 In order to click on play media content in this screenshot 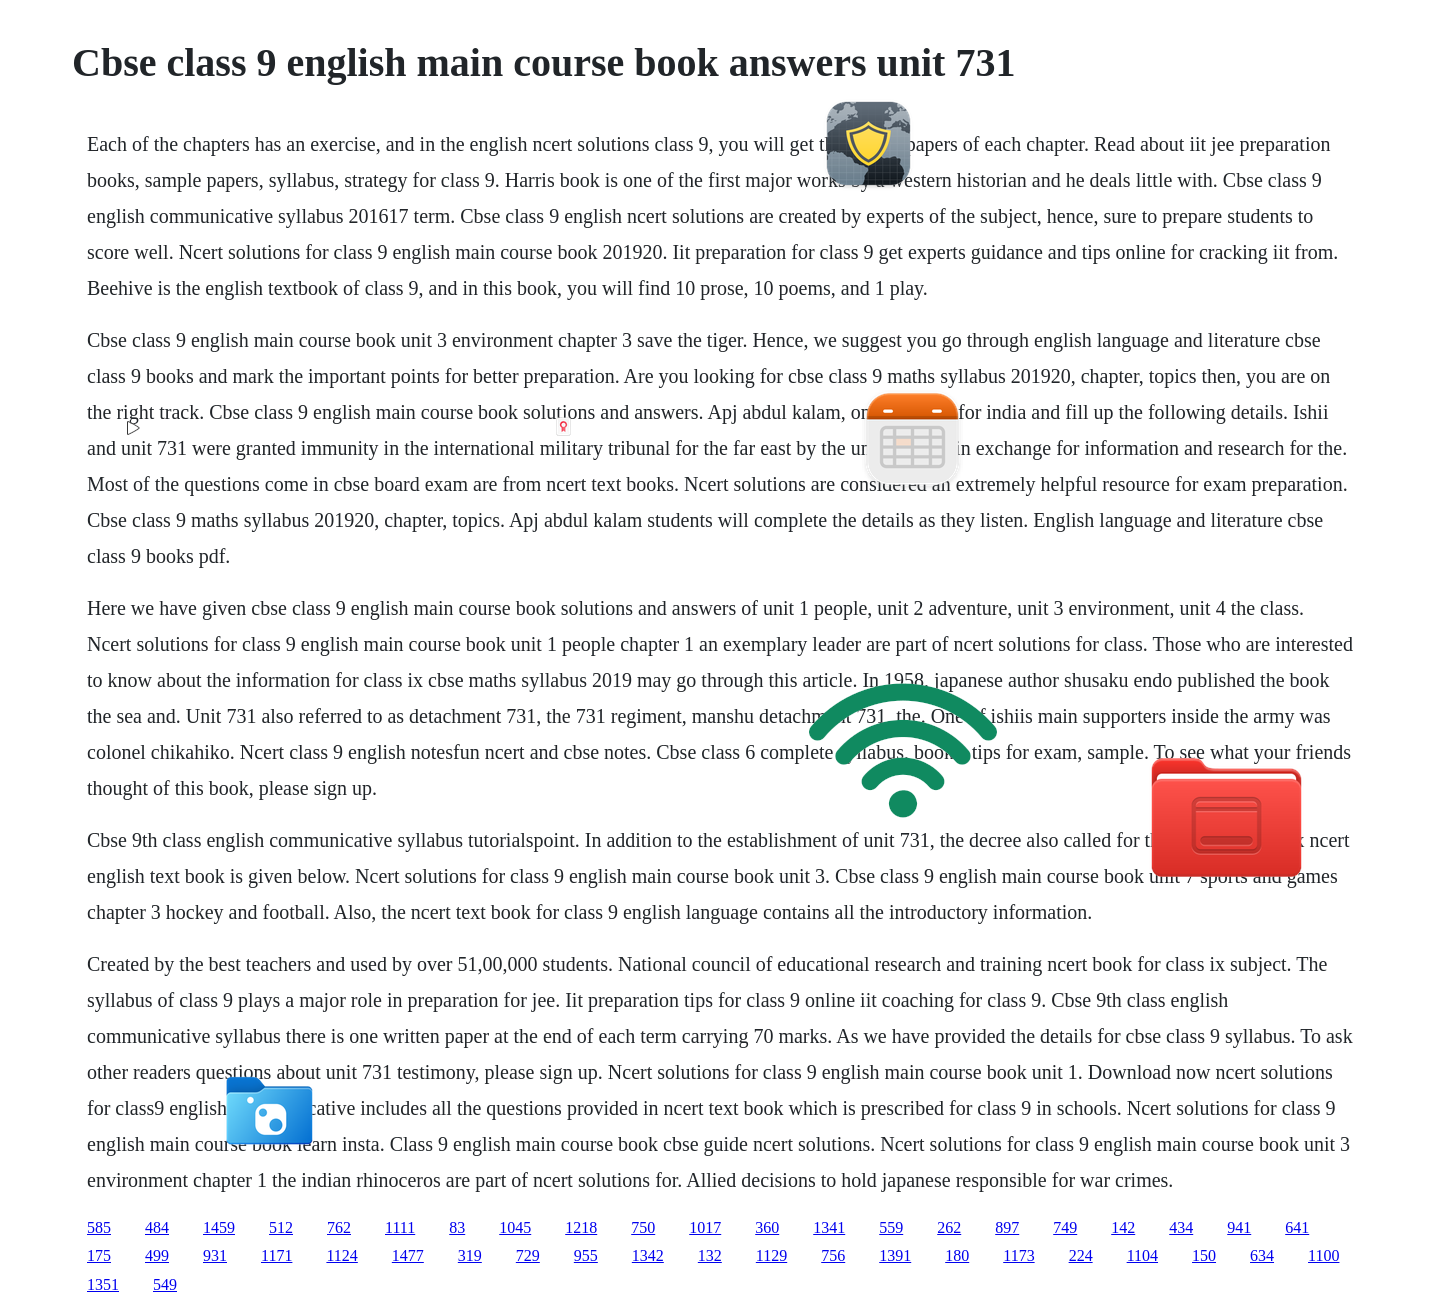, I will do `click(133, 428)`.